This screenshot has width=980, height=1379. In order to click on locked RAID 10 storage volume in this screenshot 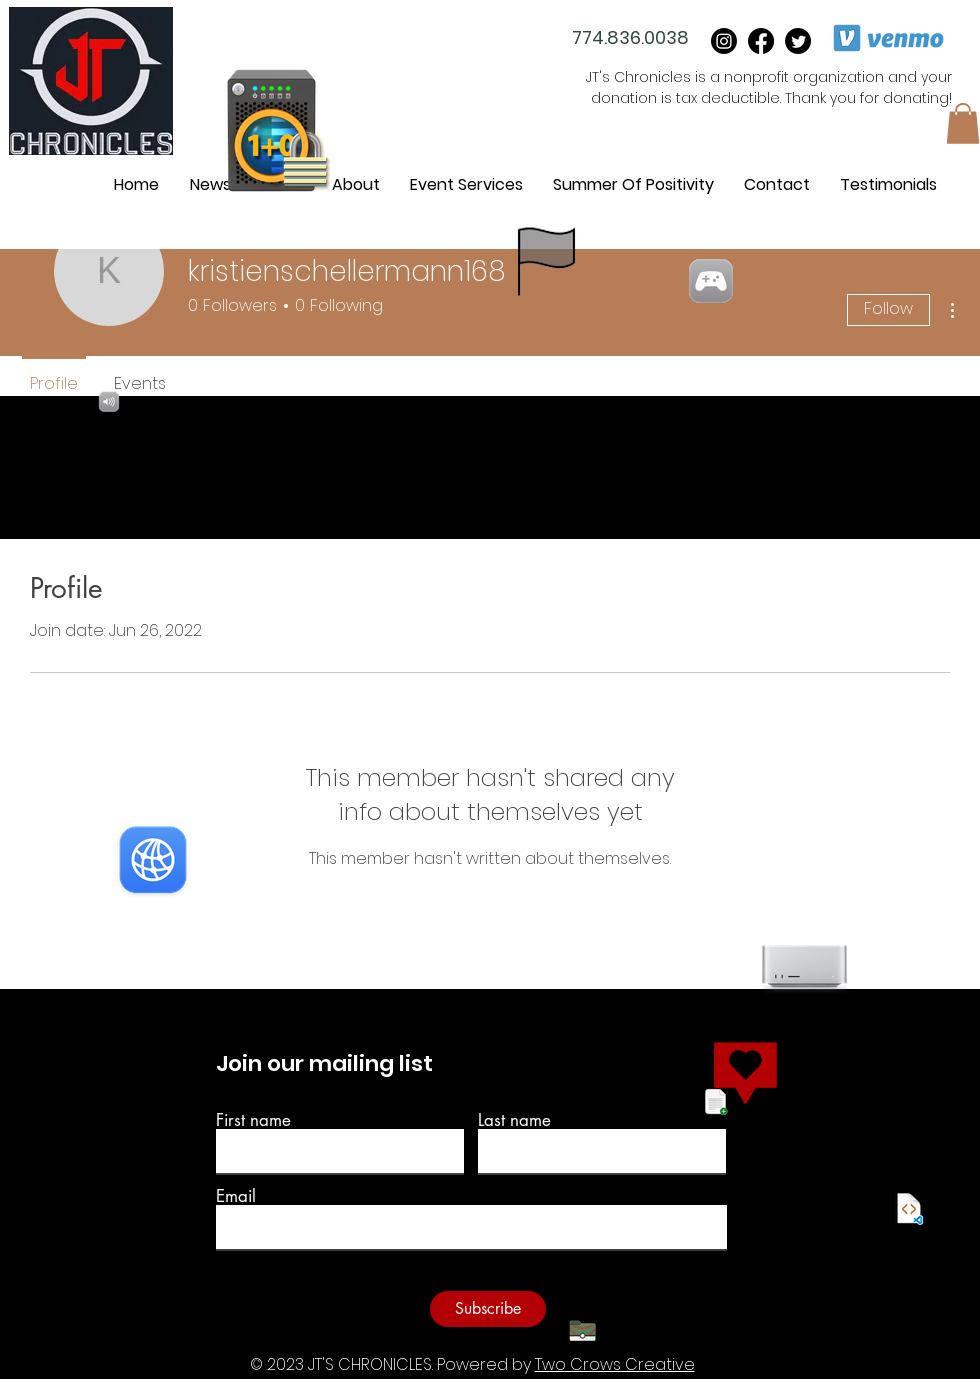, I will do `click(271, 130)`.